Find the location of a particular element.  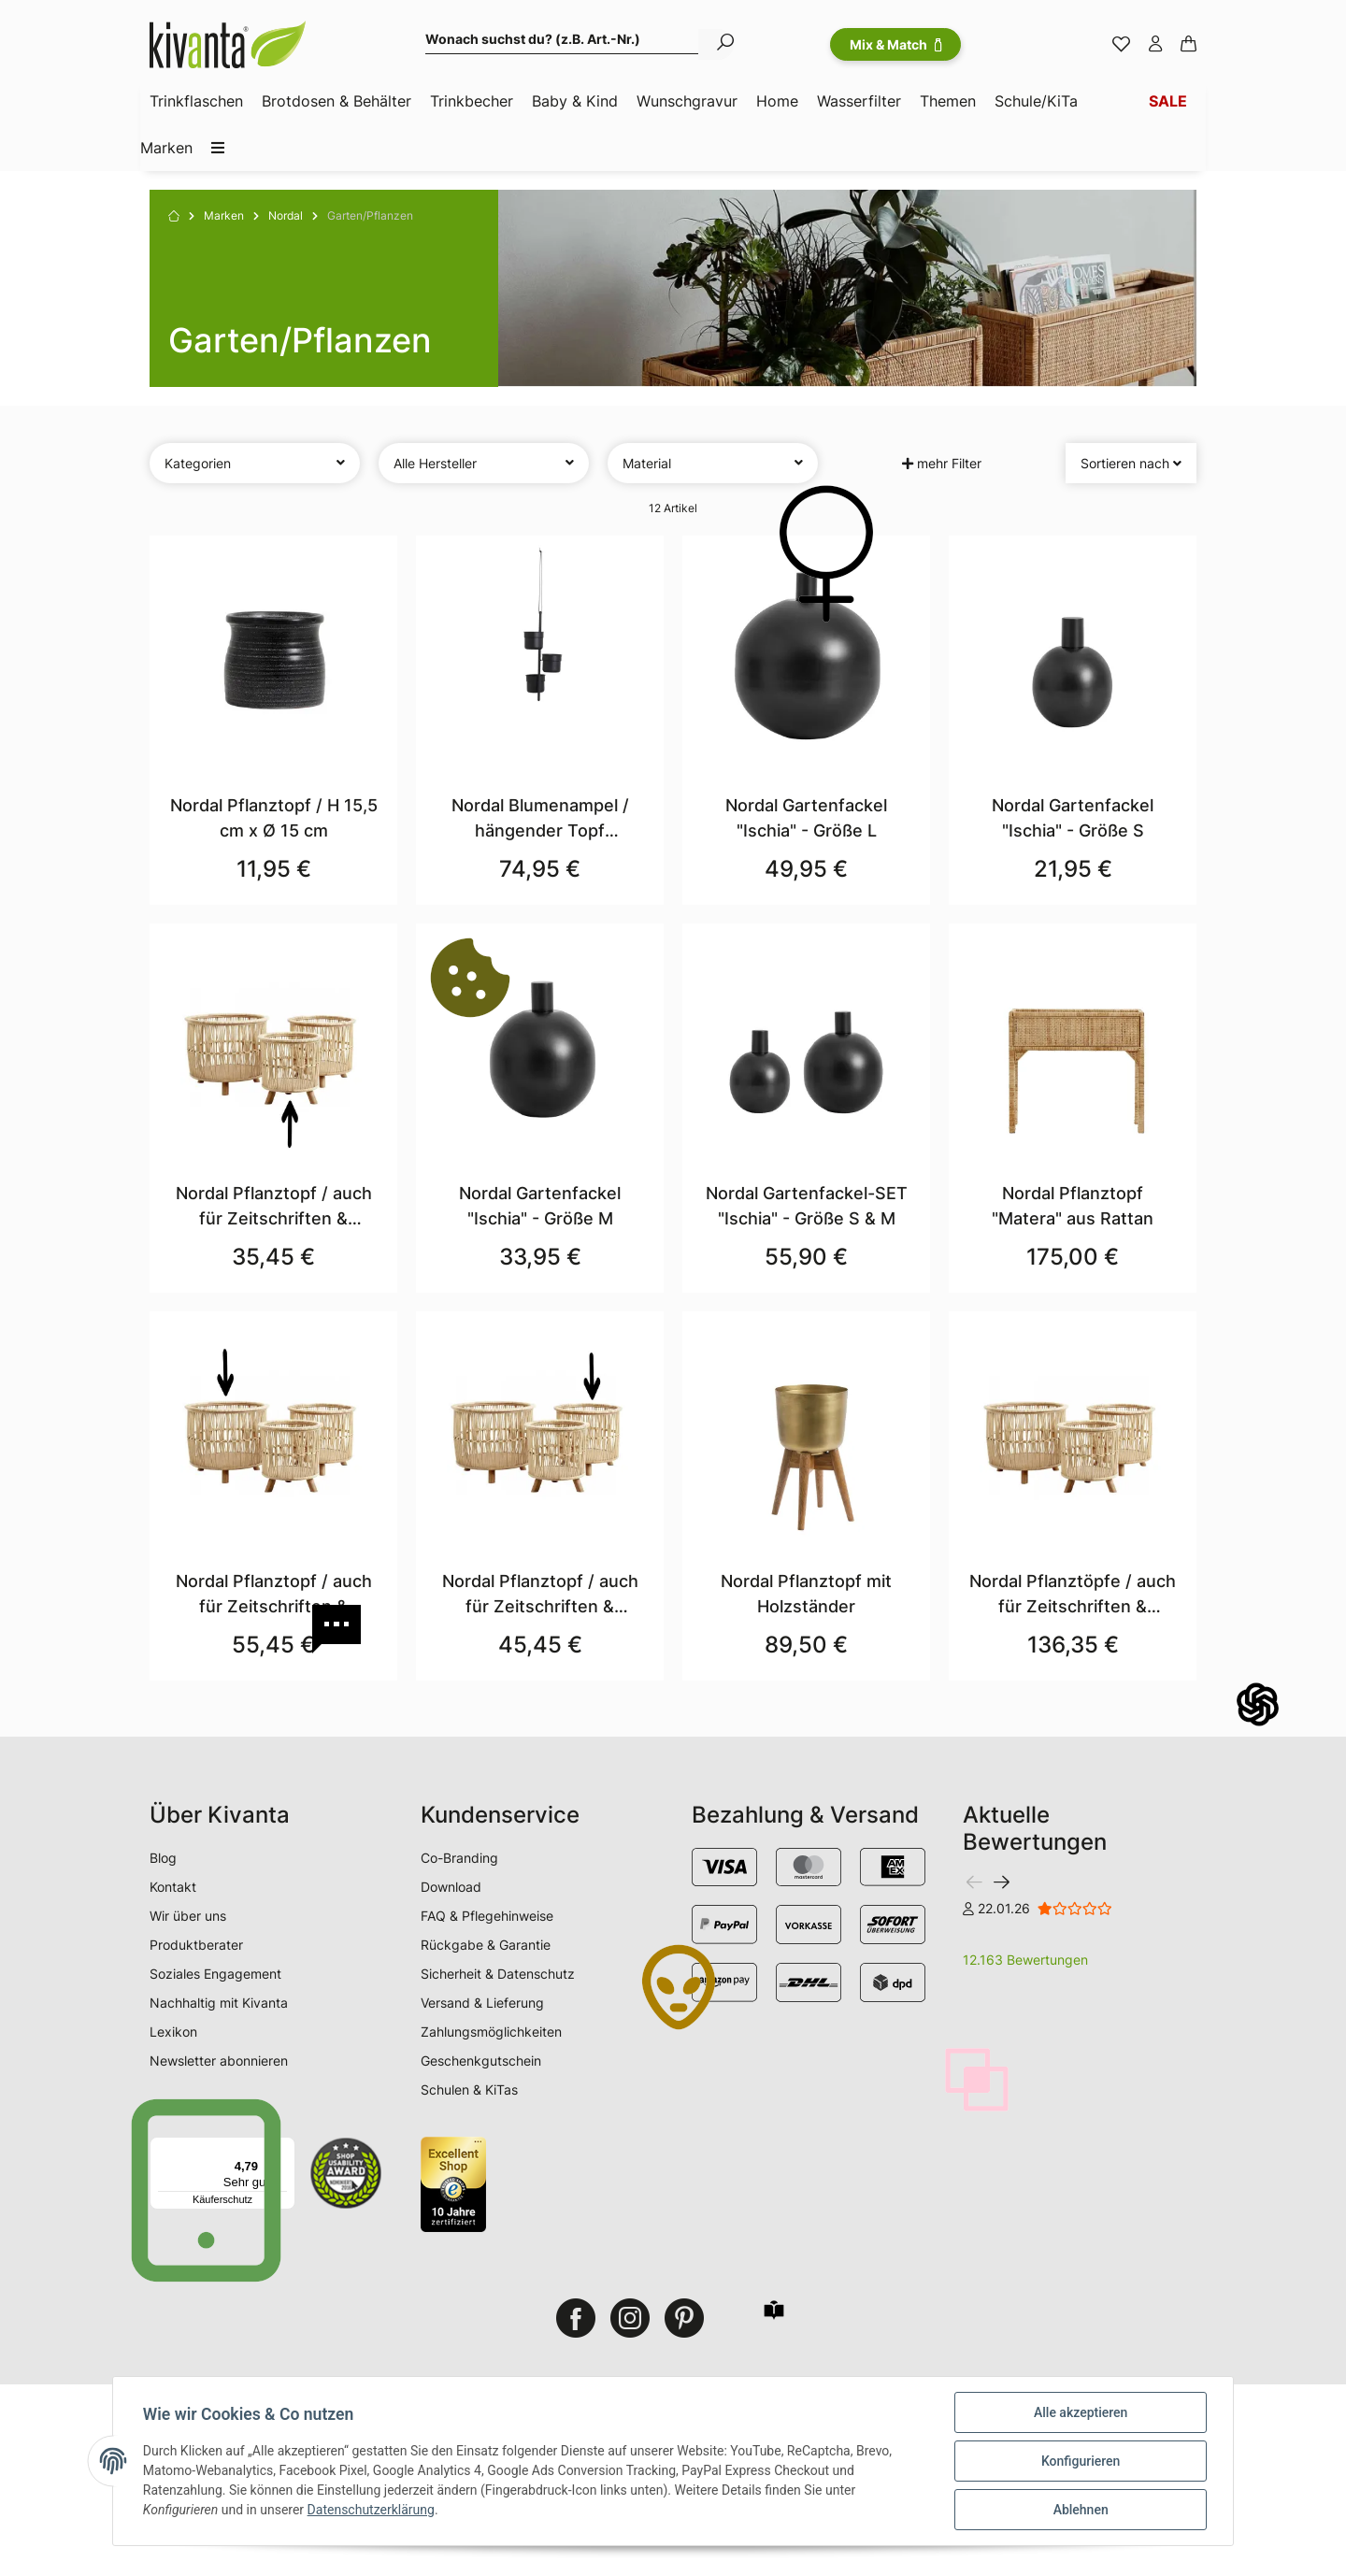

manage cookie preferences is located at coordinates (470, 978).